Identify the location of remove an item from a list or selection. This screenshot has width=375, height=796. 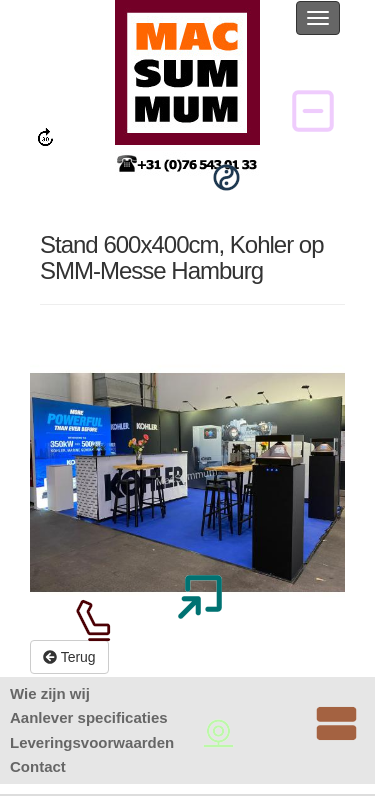
(313, 111).